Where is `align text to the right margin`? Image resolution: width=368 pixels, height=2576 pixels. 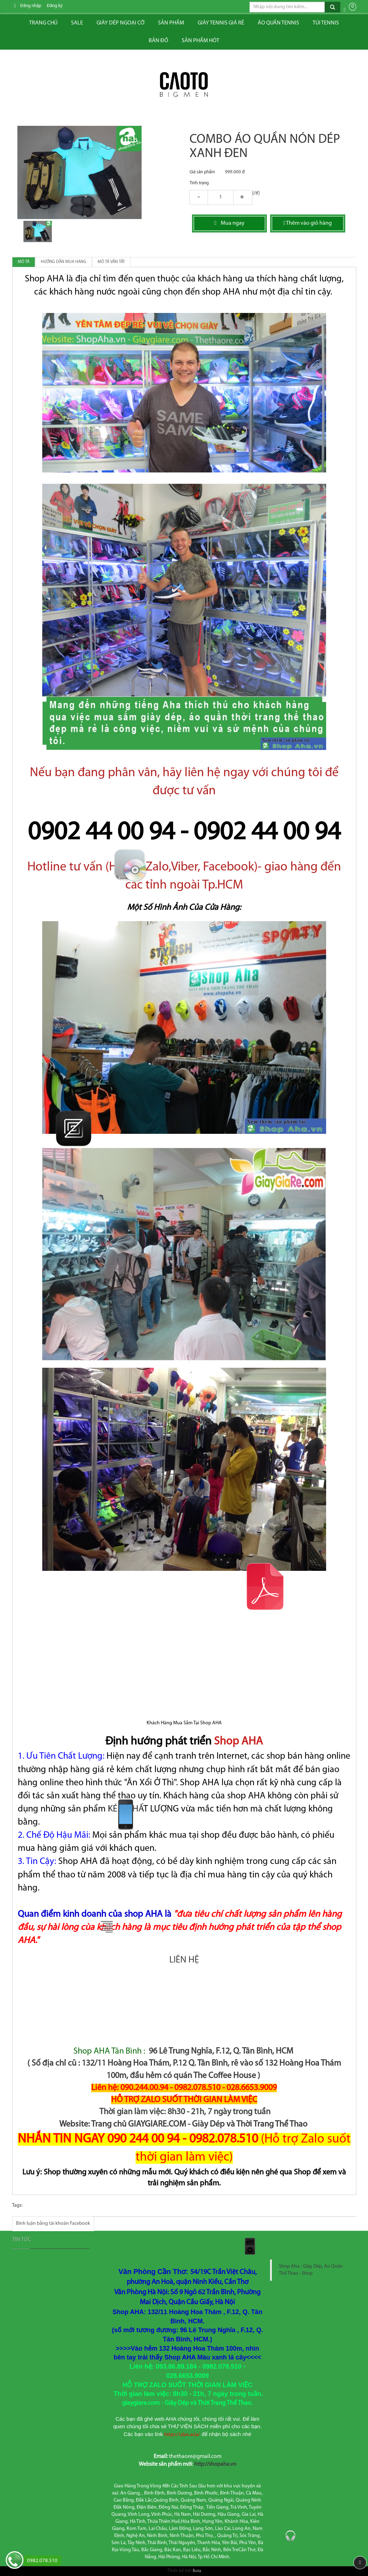
align text to the right margin is located at coordinates (107, 1927).